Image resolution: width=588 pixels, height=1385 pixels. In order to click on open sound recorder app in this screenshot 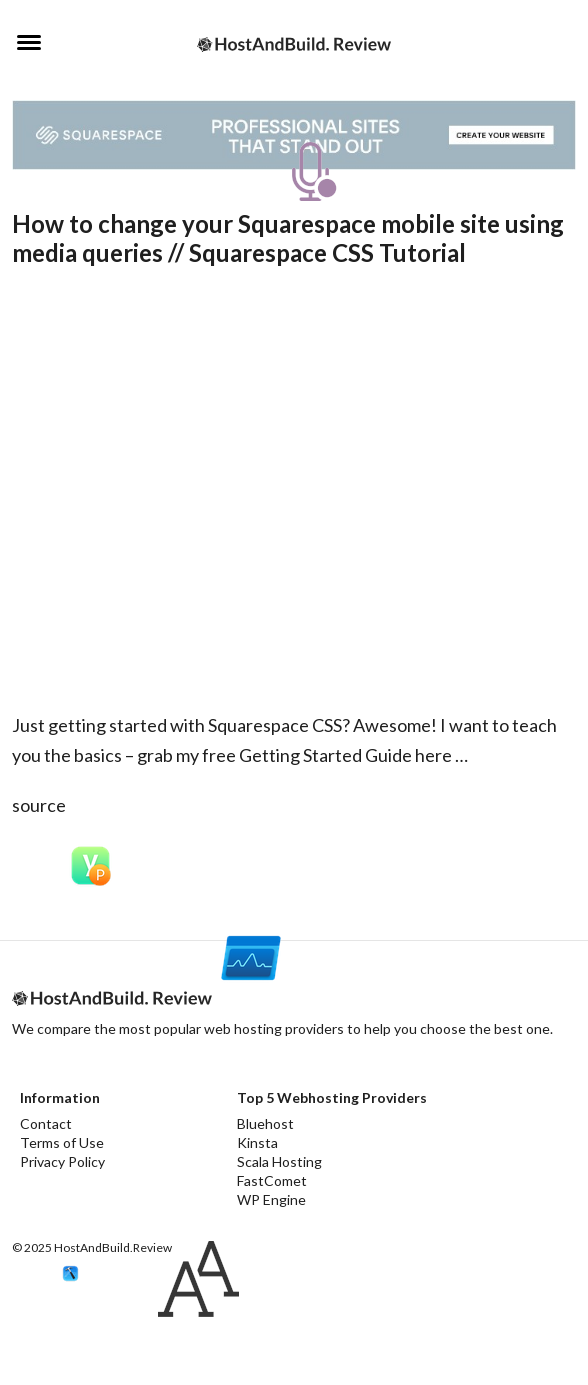, I will do `click(310, 171)`.